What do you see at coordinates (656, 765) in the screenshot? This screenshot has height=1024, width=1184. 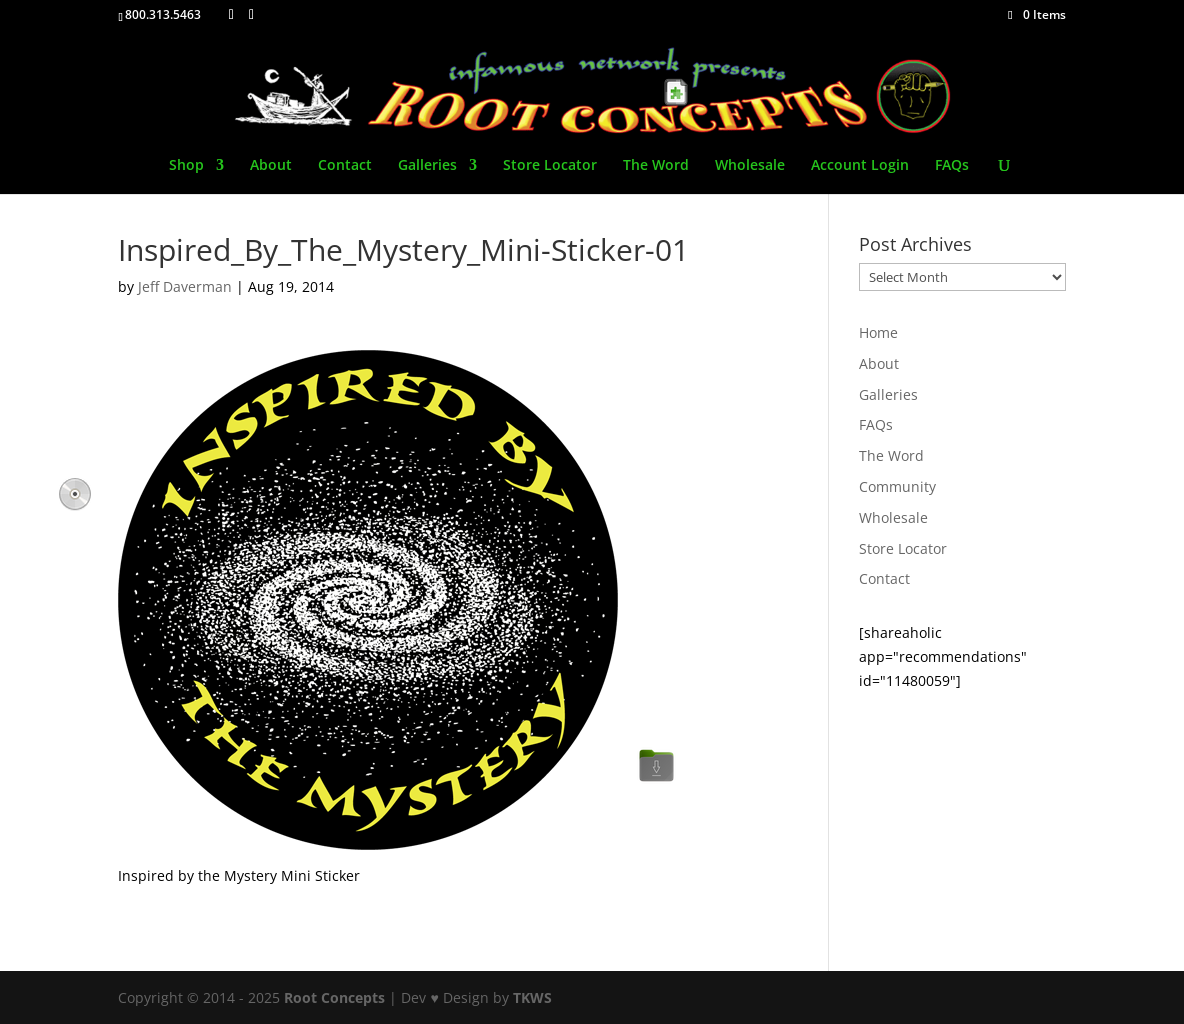 I see `open your downloads folder` at bounding box center [656, 765].